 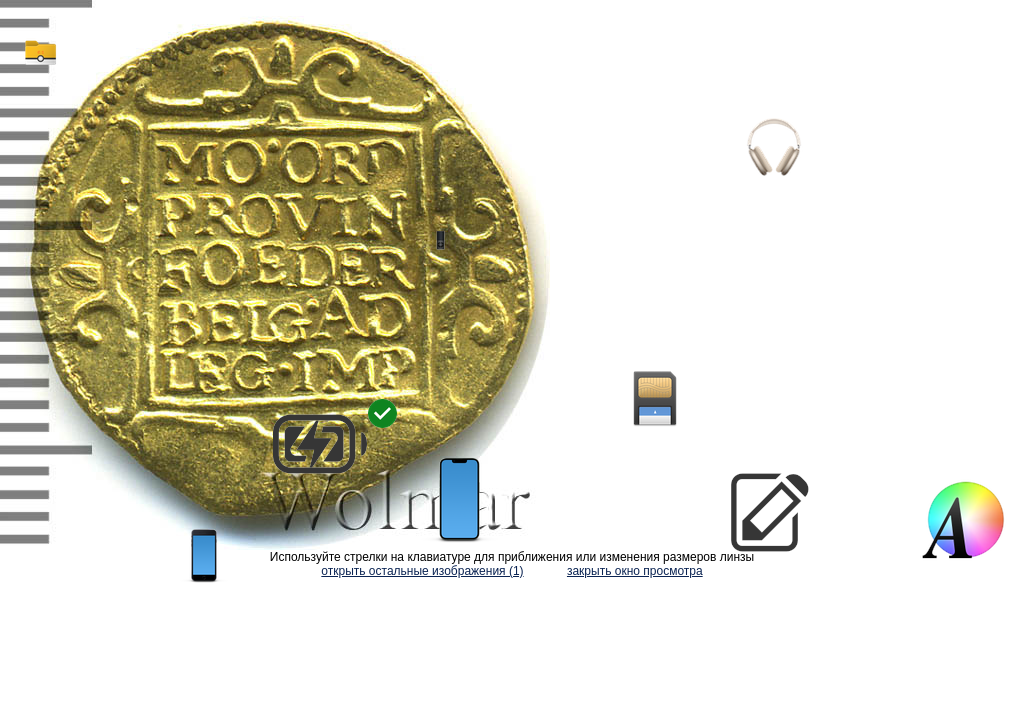 What do you see at coordinates (320, 444) in the screenshot?
I see `indicates device is charging or connected to power` at bounding box center [320, 444].